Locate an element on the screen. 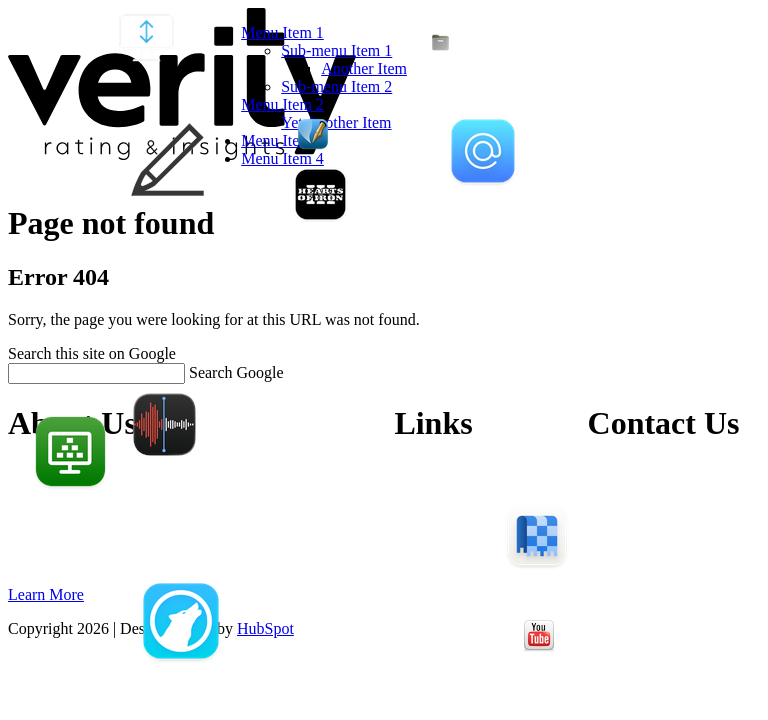  open scribus desktop publishing application is located at coordinates (313, 134).